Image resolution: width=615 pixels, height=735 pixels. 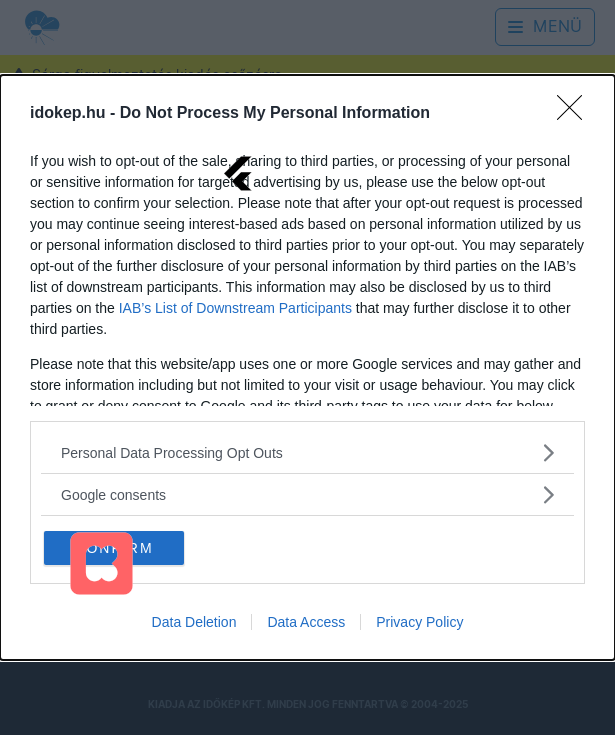 I want to click on visit Kickstarter crowdfunding platform, so click(x=101, y=563).